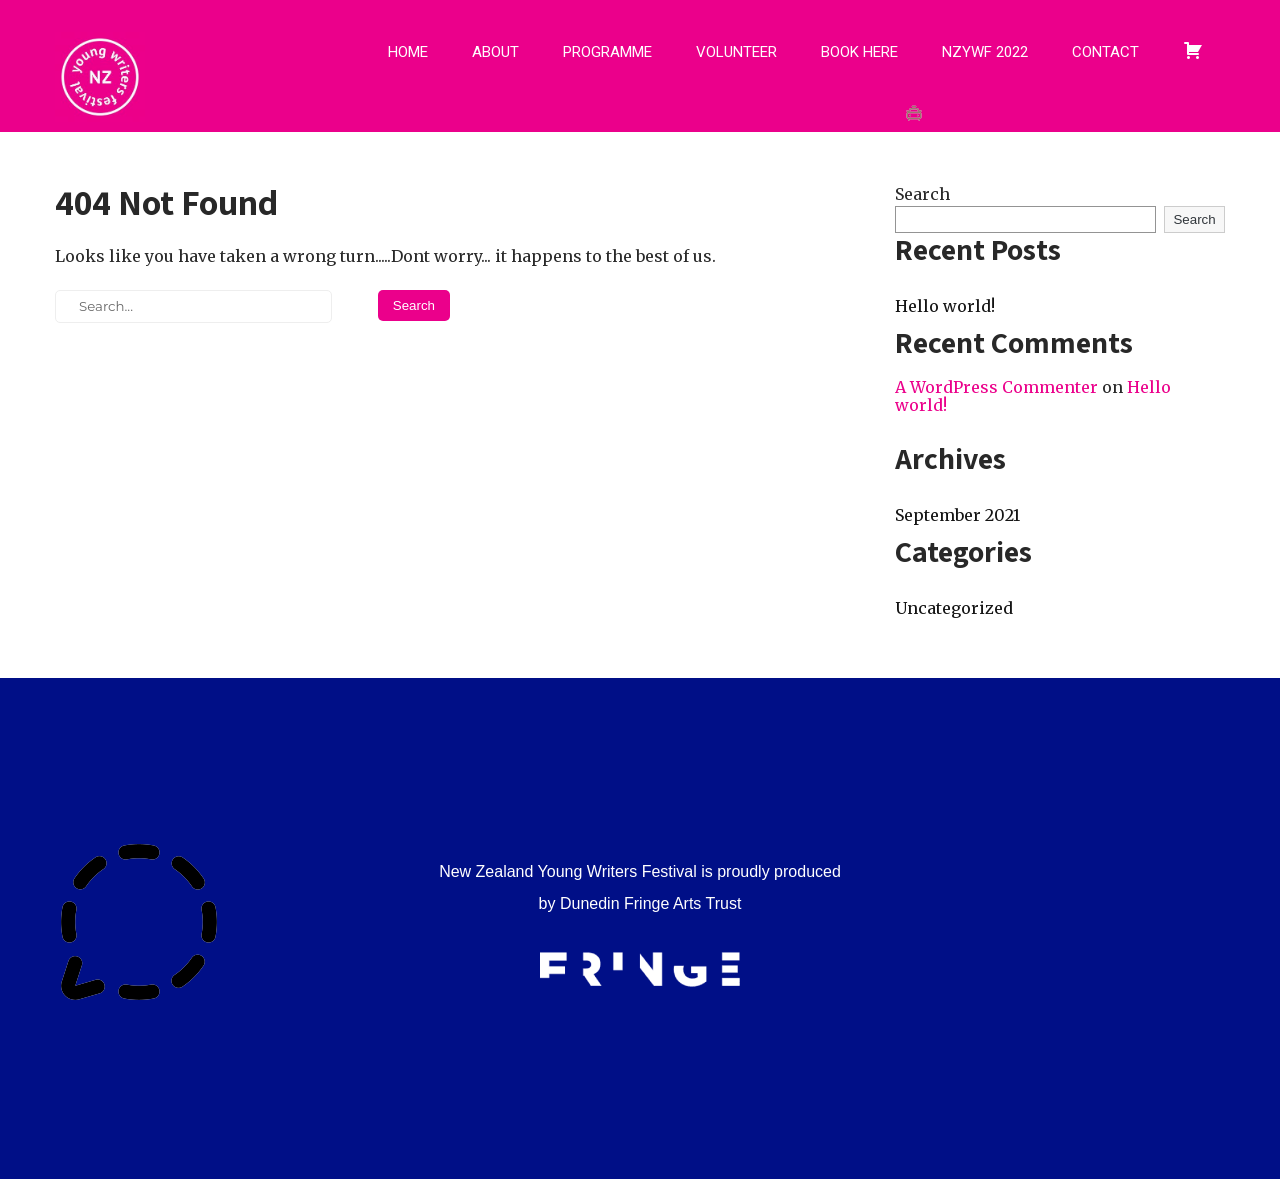 The width and height of the screenshot is (1280, 1179). Describe the element at coordinates (139, 922) in the screenshot. I see `message sending in progress` at that location.